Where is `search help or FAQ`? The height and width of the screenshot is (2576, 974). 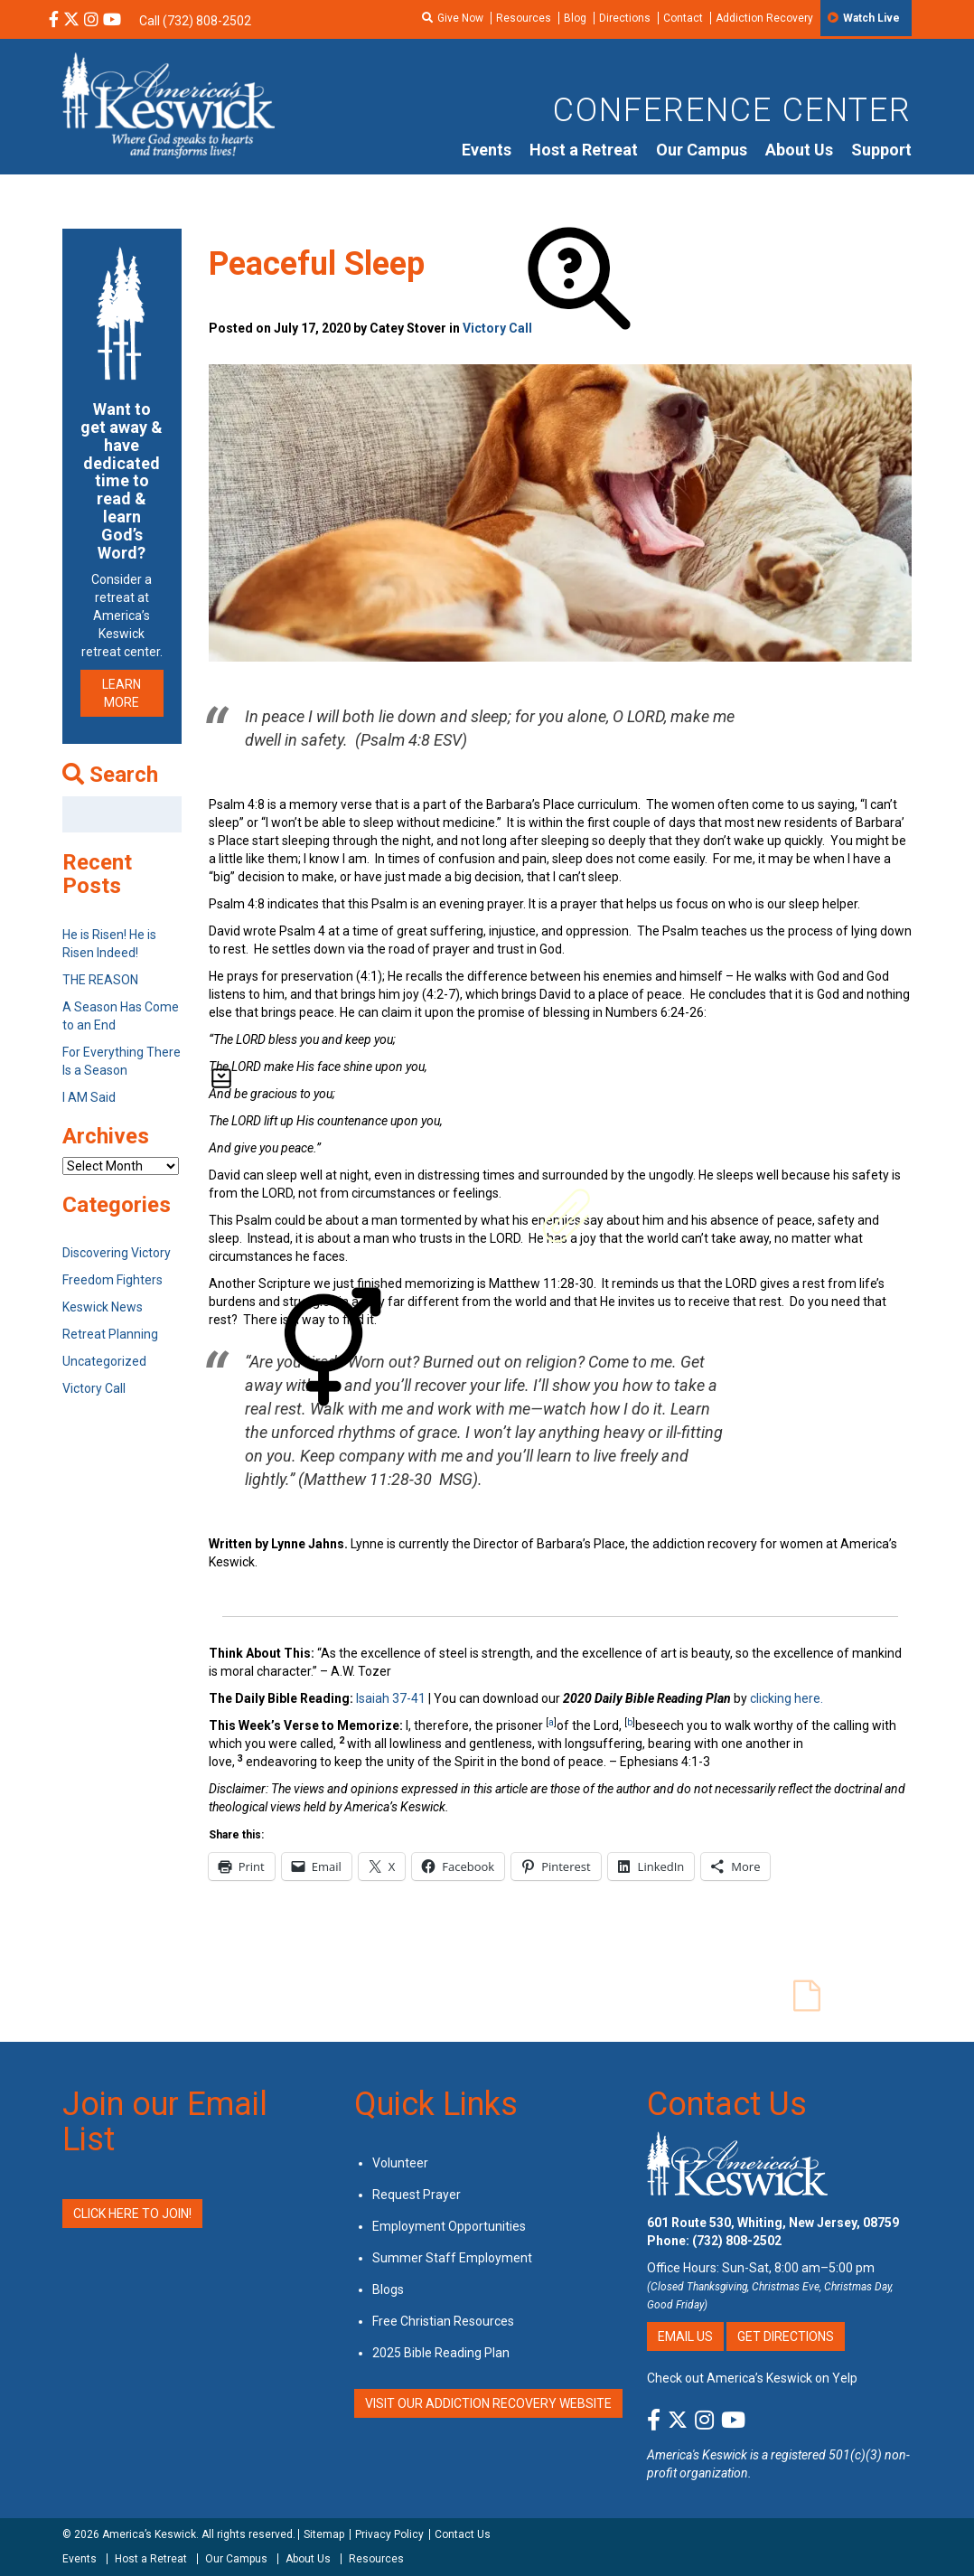 search help or FAQ is located at coordinates (579, 278).